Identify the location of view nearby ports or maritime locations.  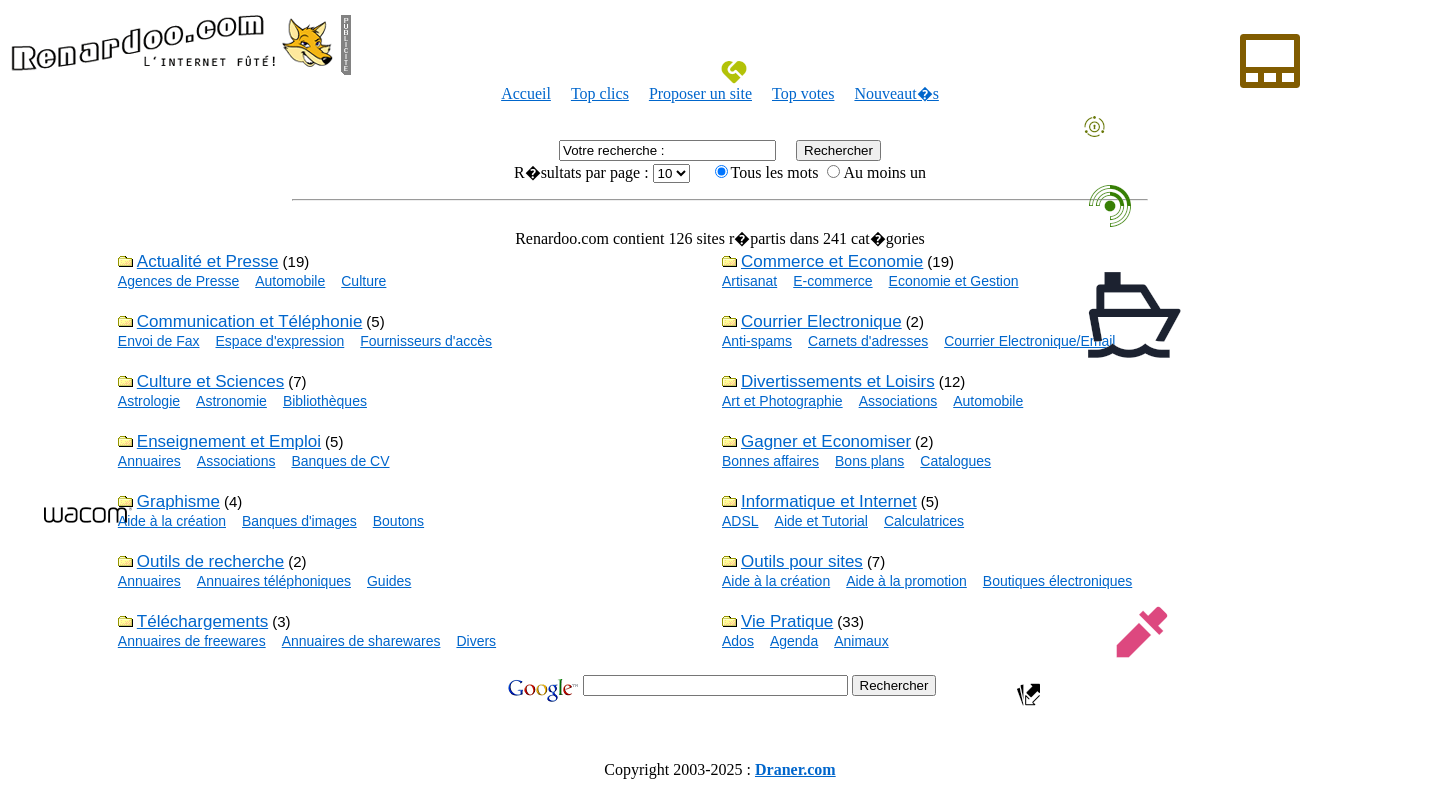
(1133, 317).